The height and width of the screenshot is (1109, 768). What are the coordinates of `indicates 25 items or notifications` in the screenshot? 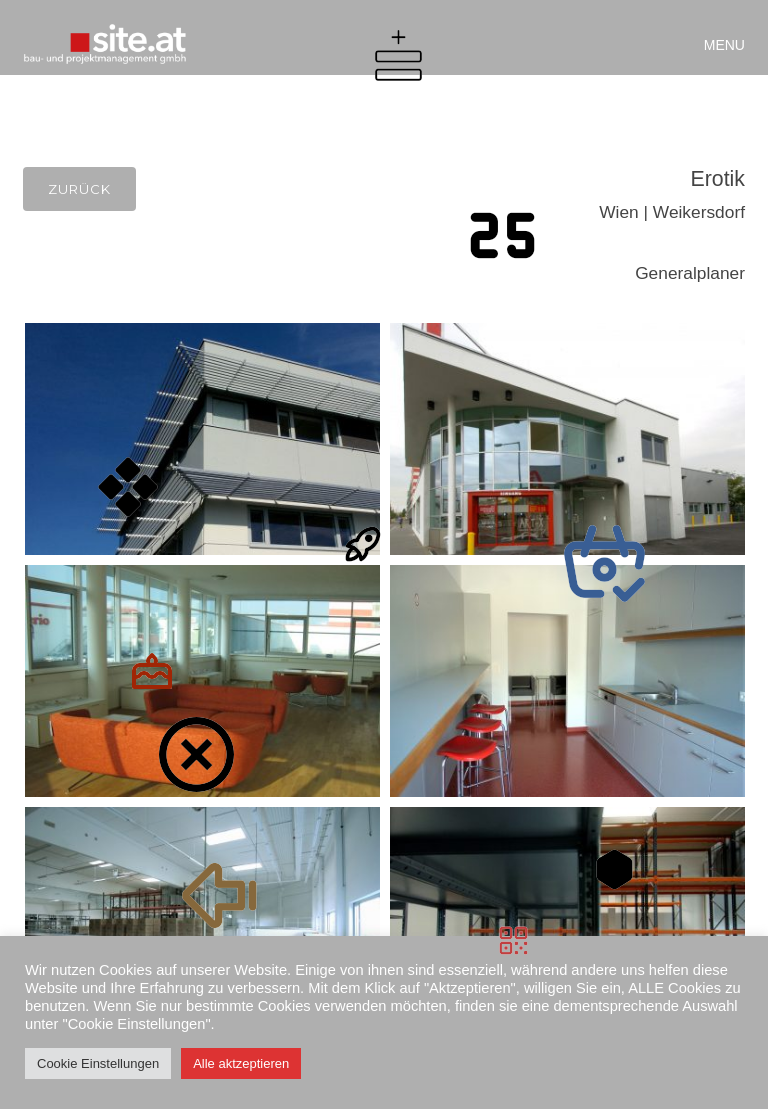 It's located at (502, 235).